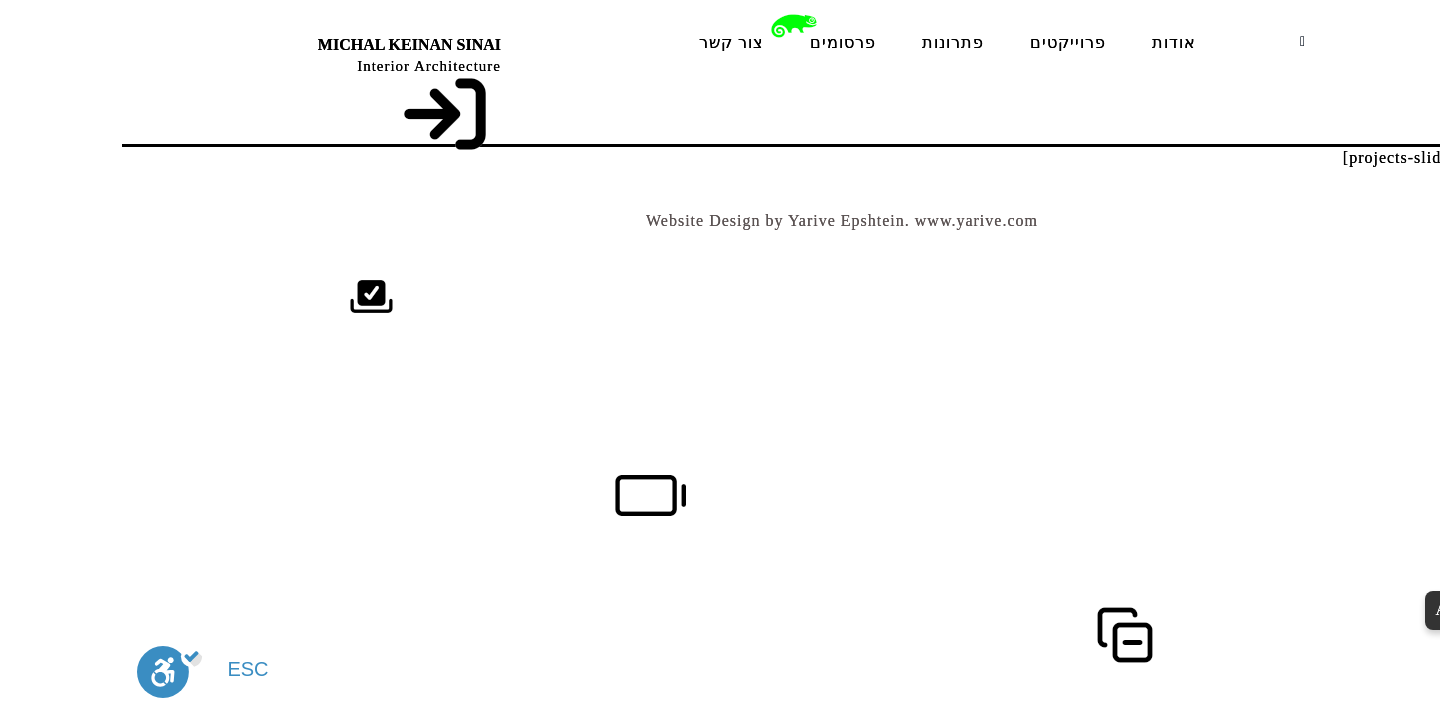 The image size is (1440, 720). Describe the element at coordinates (1125, 635) in the screenshot. I see `remove item from clipboard` at that location.